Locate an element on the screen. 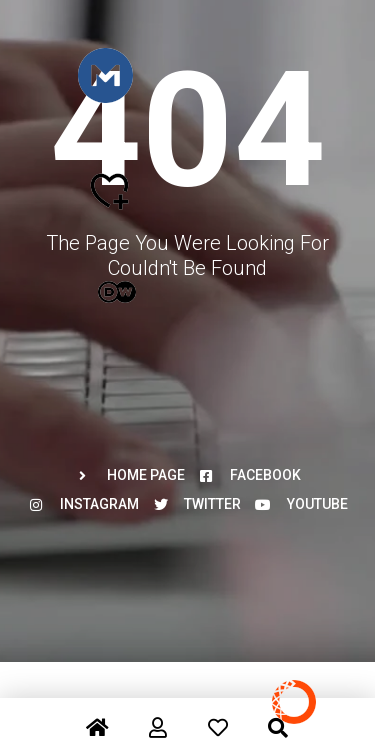  open the Deutsche Welle news app is located at coordinates (117, 292).